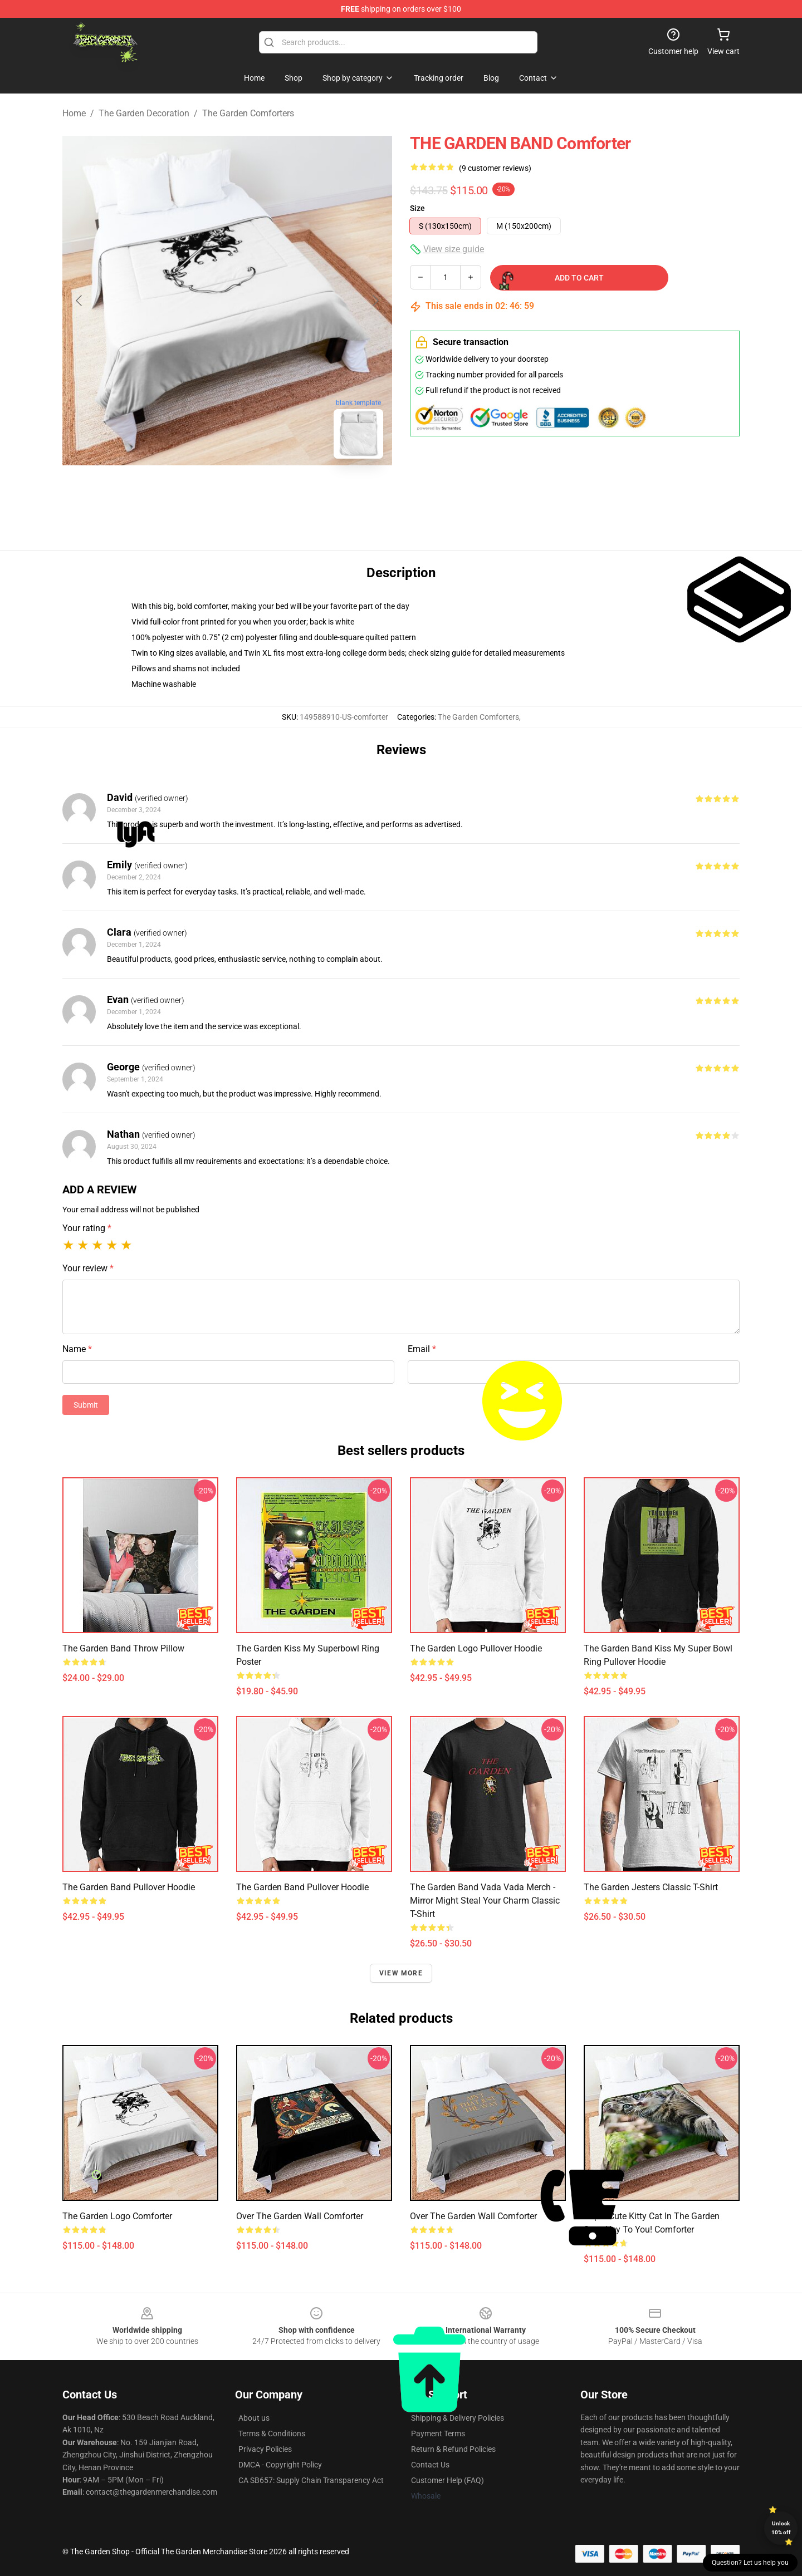  Describe the element at coordinates (522, 1400) in the screenshot. I see `react with a laughing emoji` at that location.